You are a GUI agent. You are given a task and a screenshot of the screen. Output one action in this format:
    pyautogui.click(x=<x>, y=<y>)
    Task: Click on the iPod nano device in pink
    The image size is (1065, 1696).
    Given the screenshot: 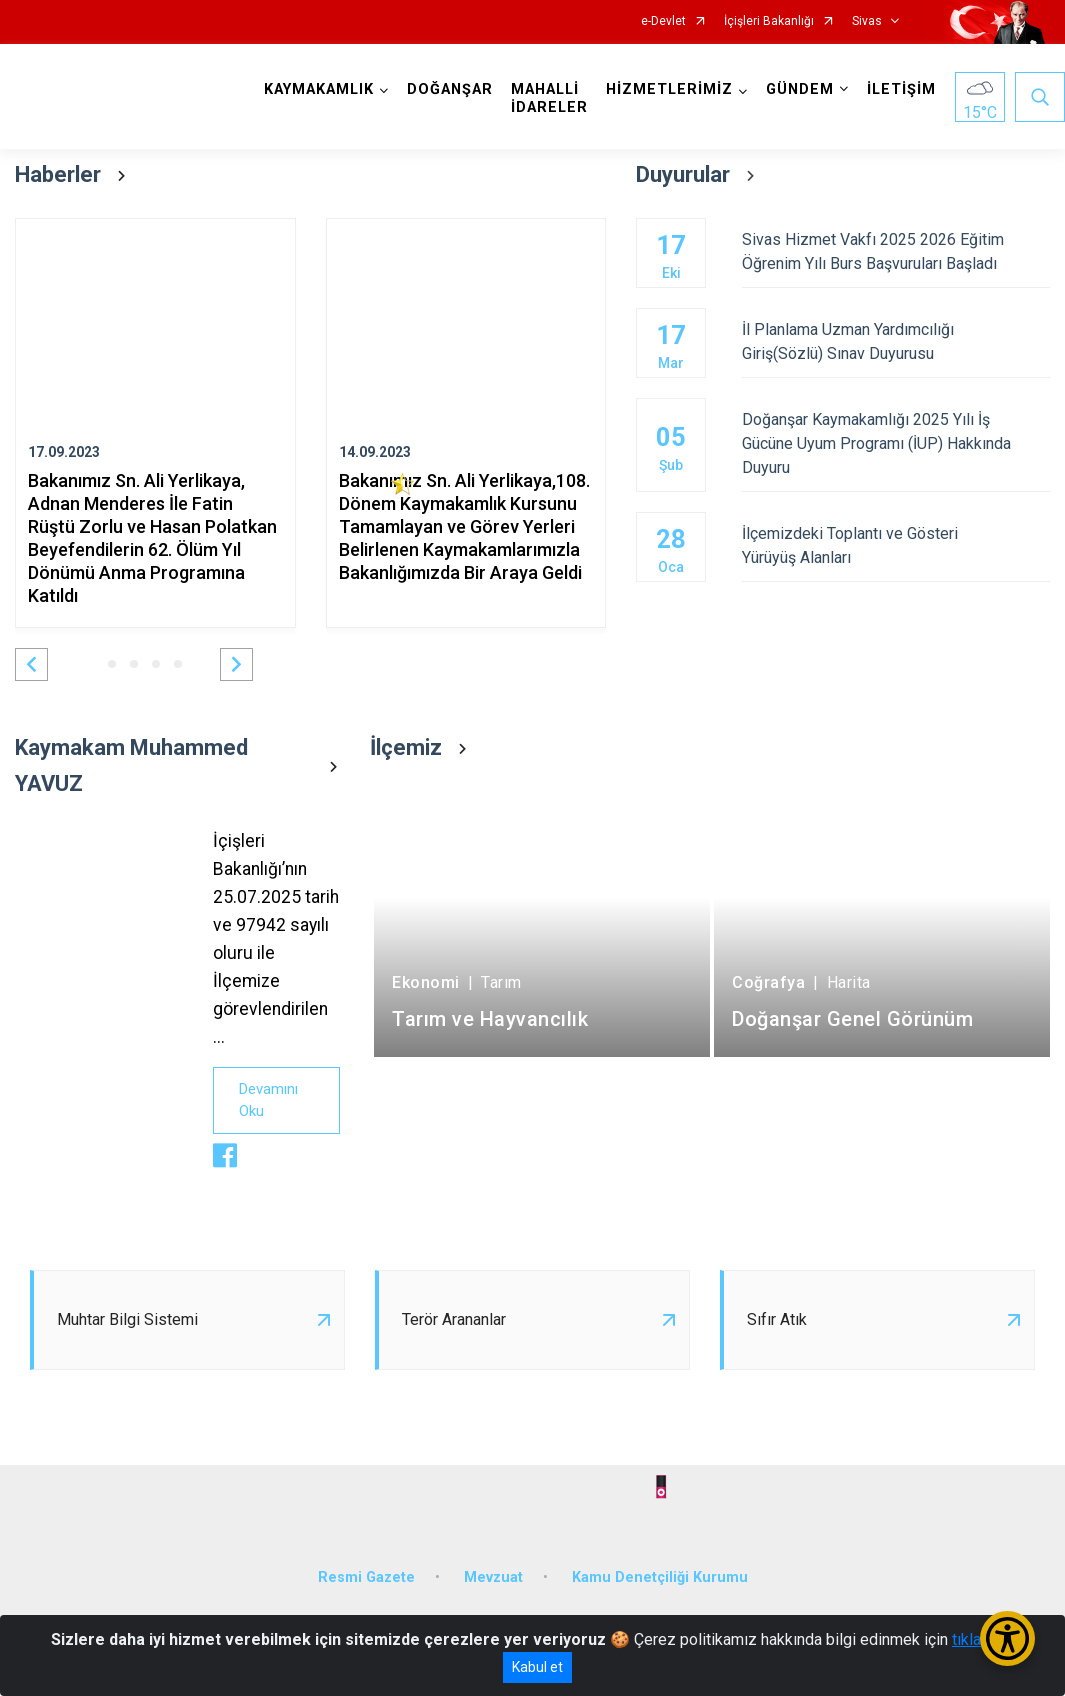 What is the action you would take?
    pyautogui.click(x=661, y=1487)
    